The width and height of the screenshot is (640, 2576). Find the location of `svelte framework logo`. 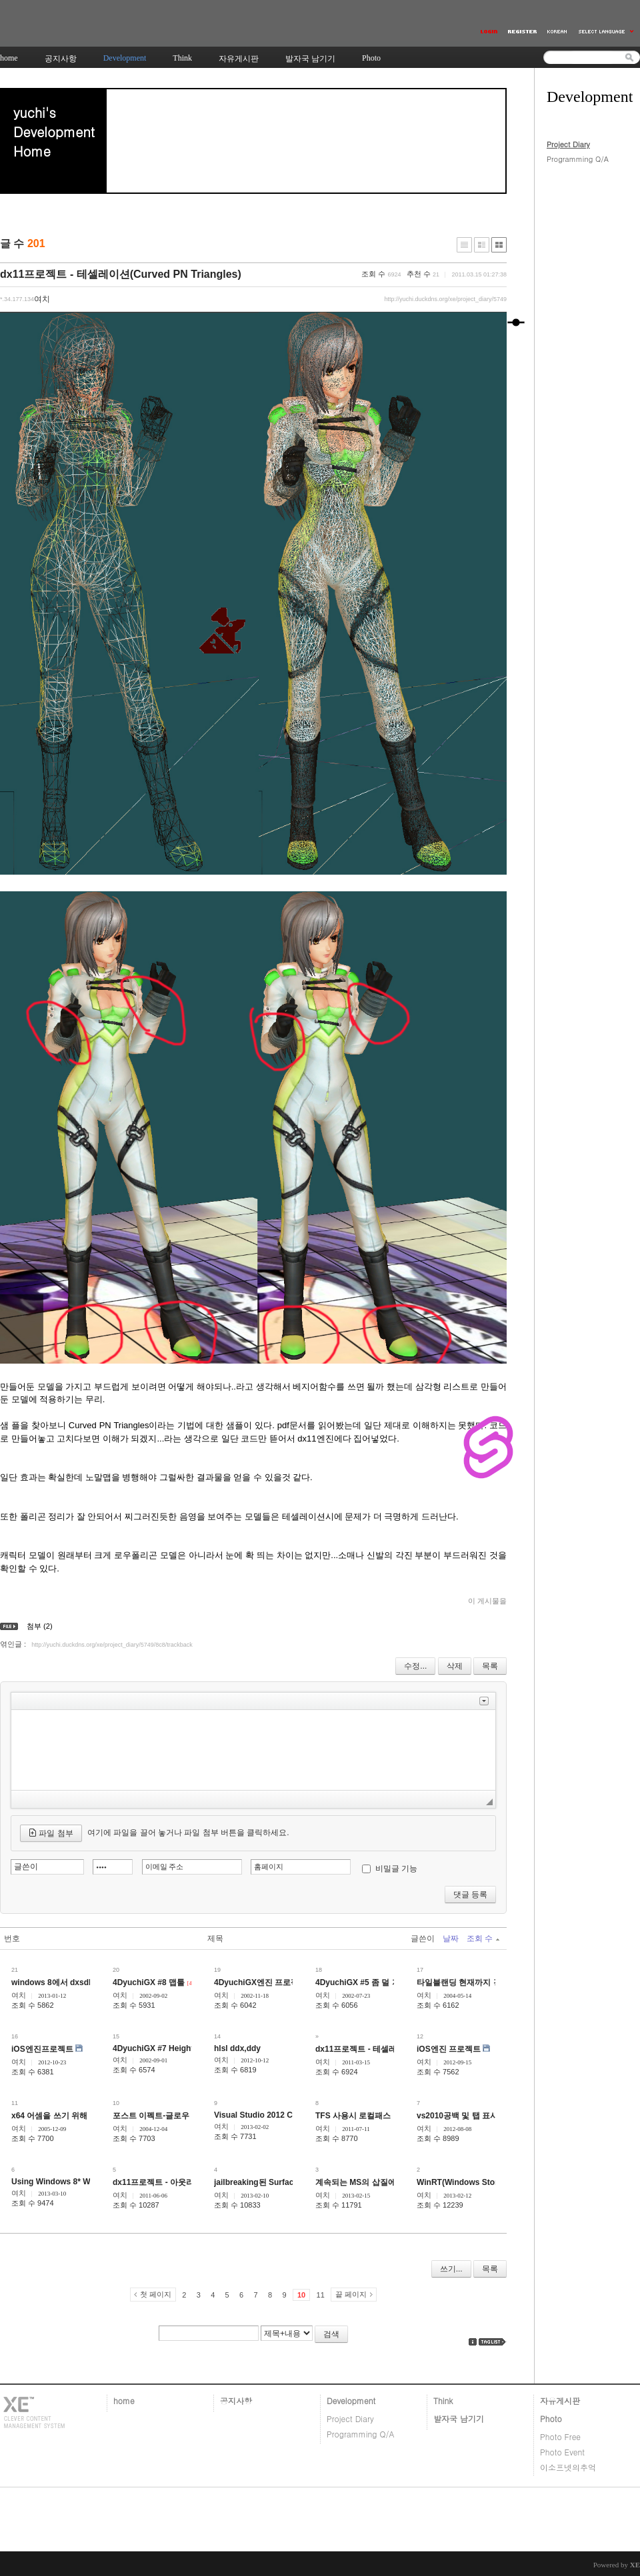

svelte framework logo is located at coordinates (488, 1447).